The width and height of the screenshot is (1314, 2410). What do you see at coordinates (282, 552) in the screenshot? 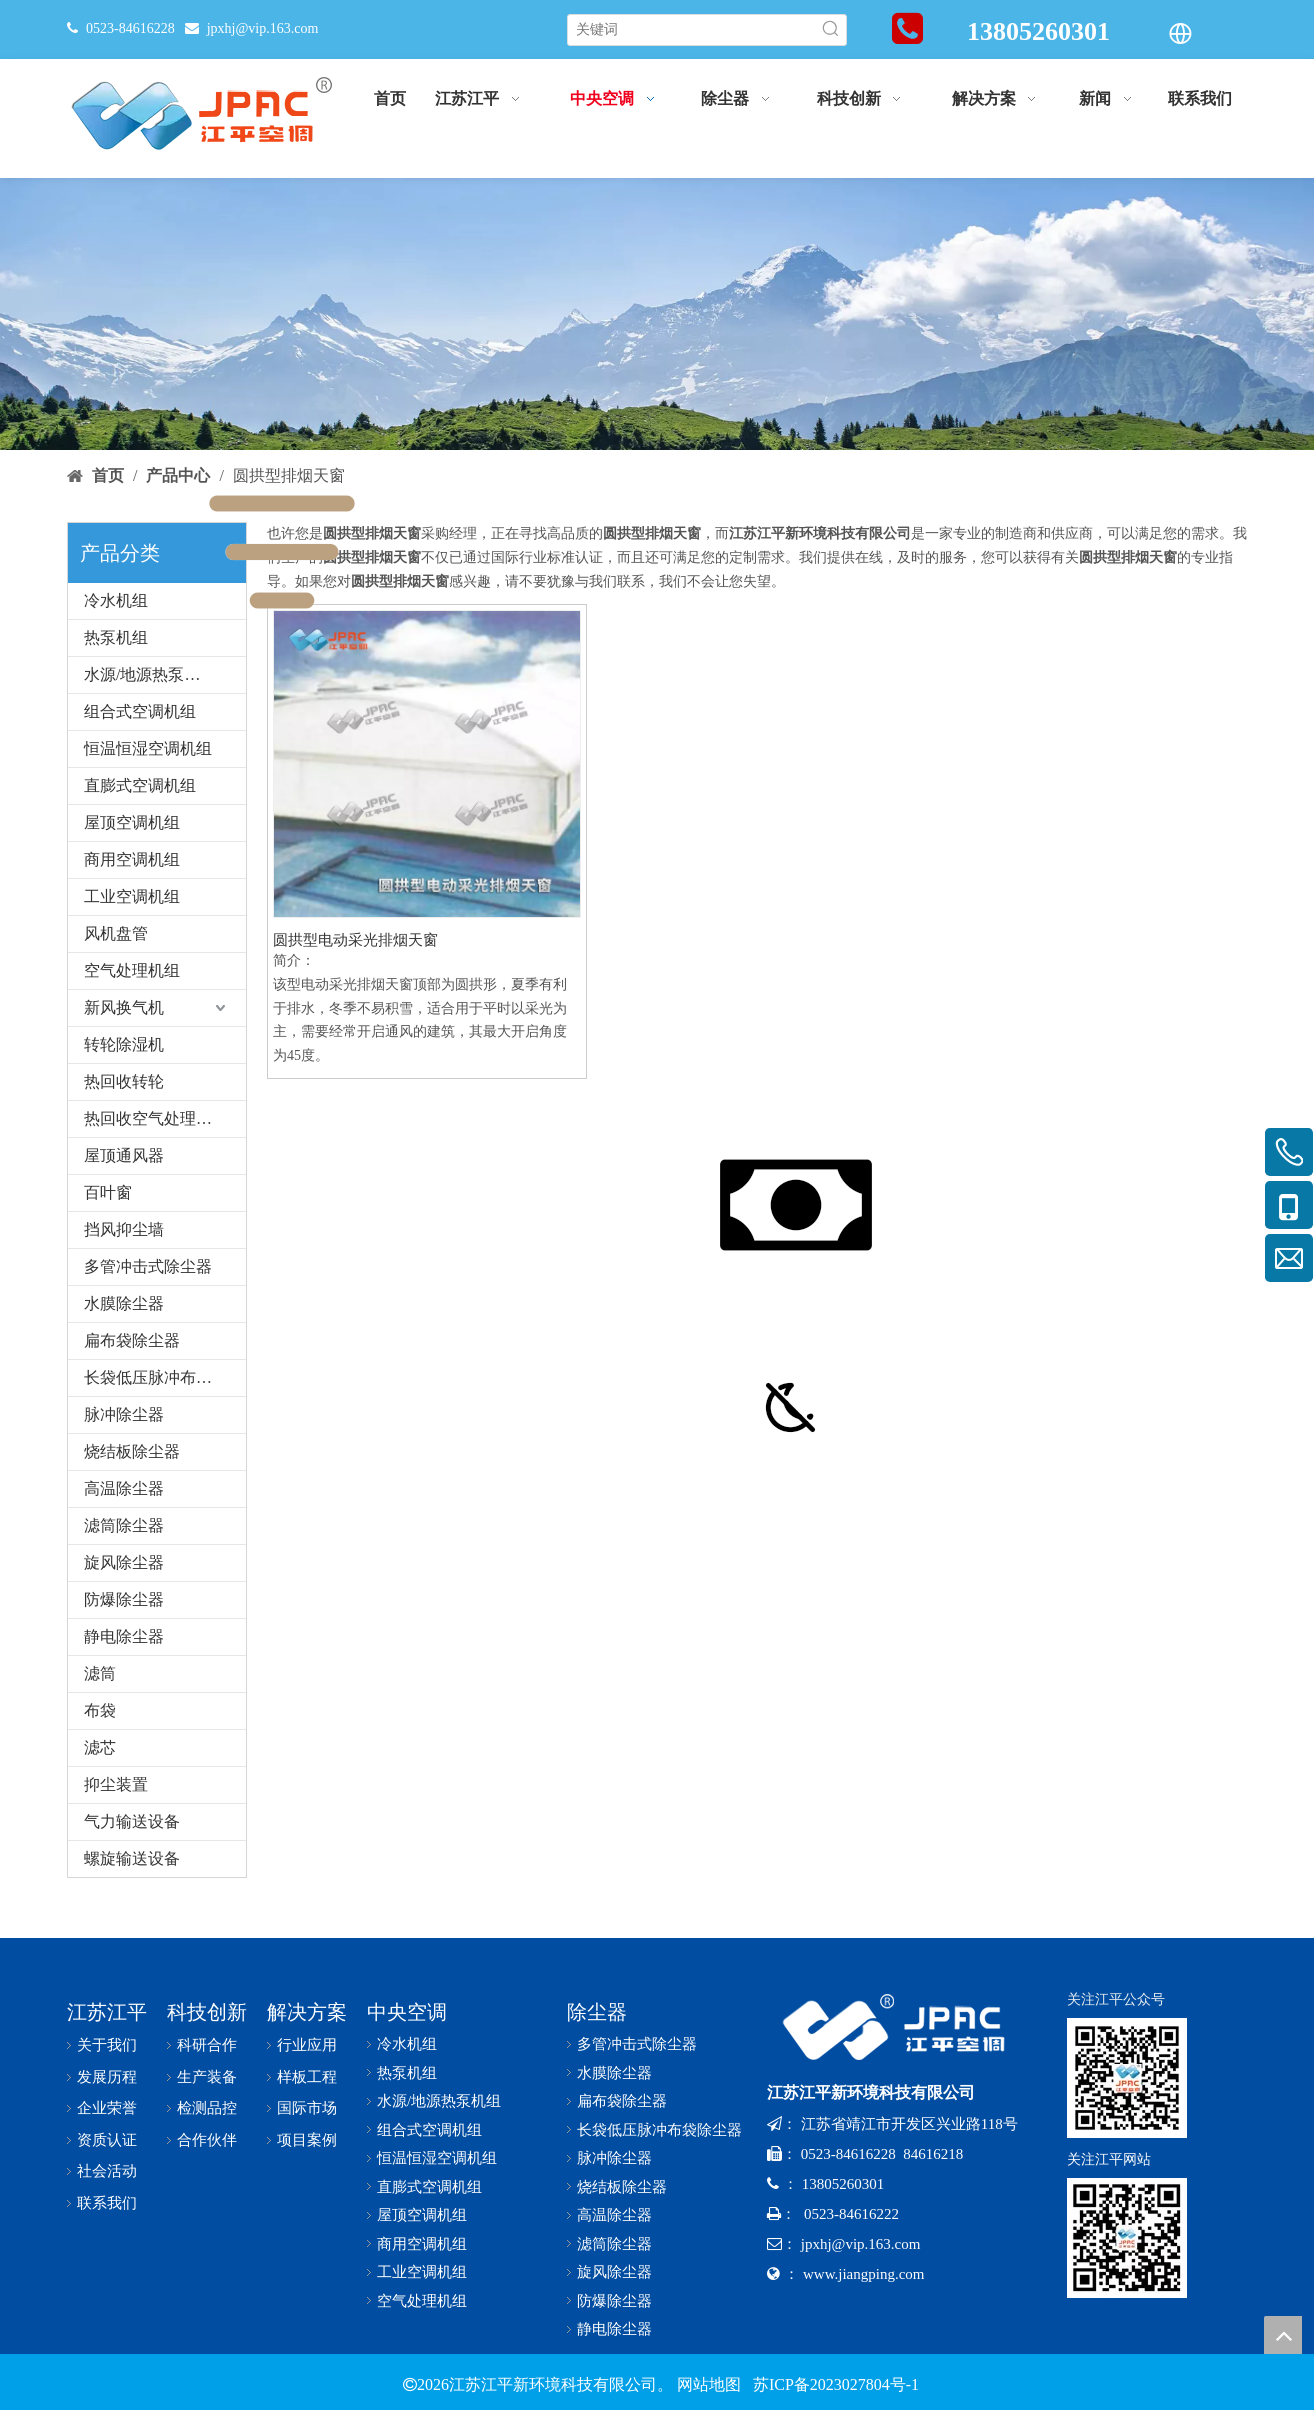
I see `filter list or search results` at bounding box center [282, 552].